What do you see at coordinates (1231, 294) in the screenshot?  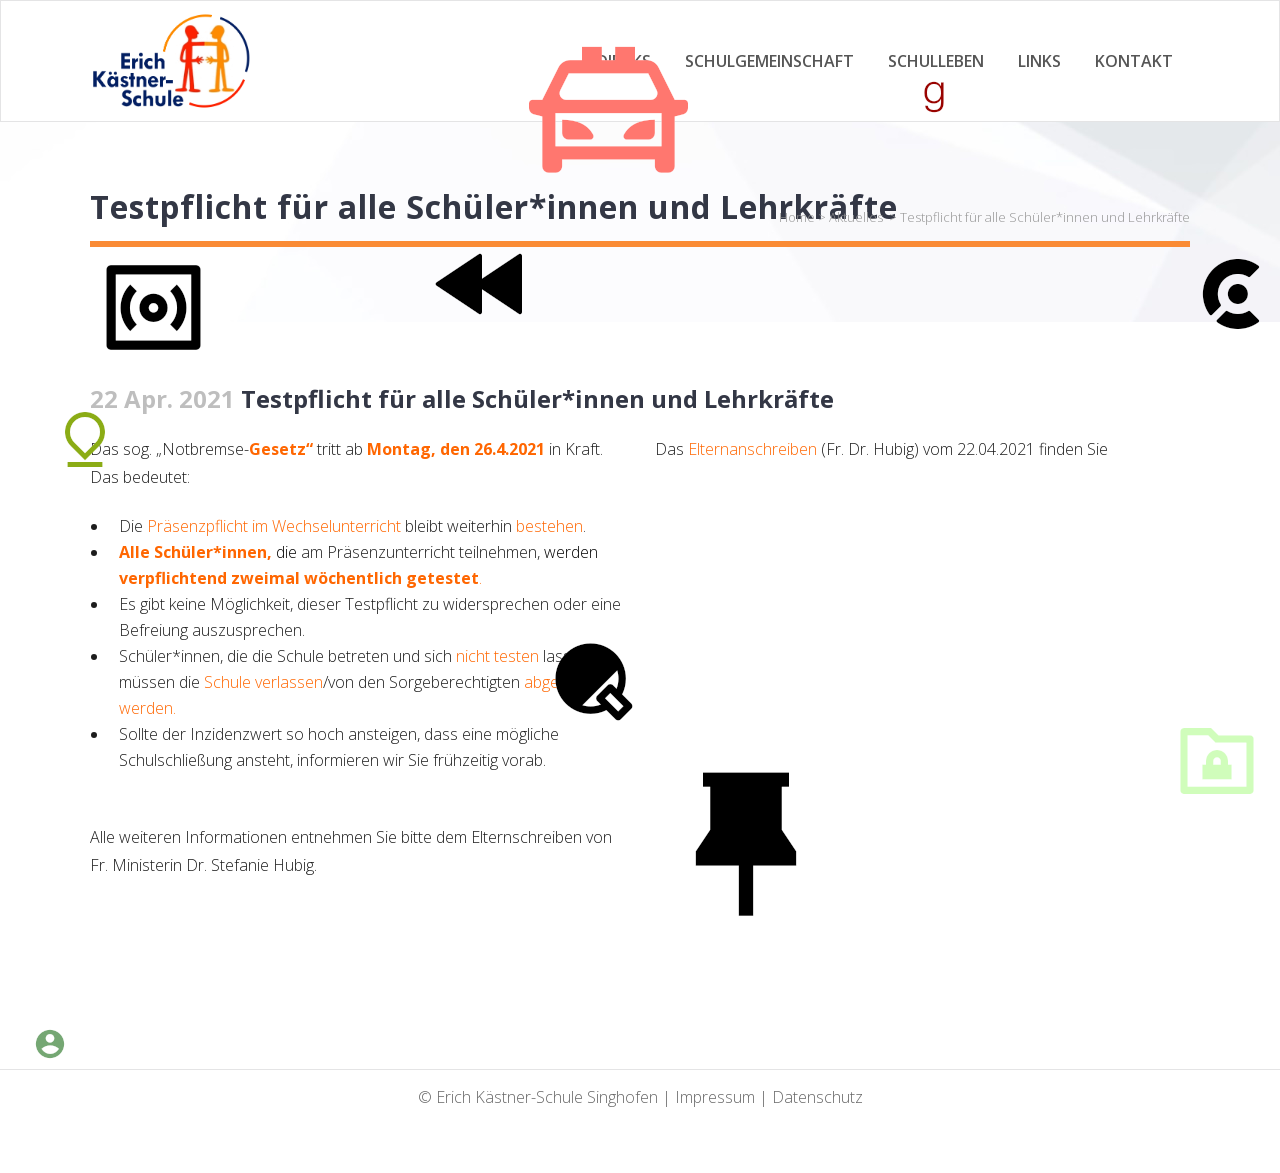 I see `clerk authentication service logo` at bounding box center [1231, 294].